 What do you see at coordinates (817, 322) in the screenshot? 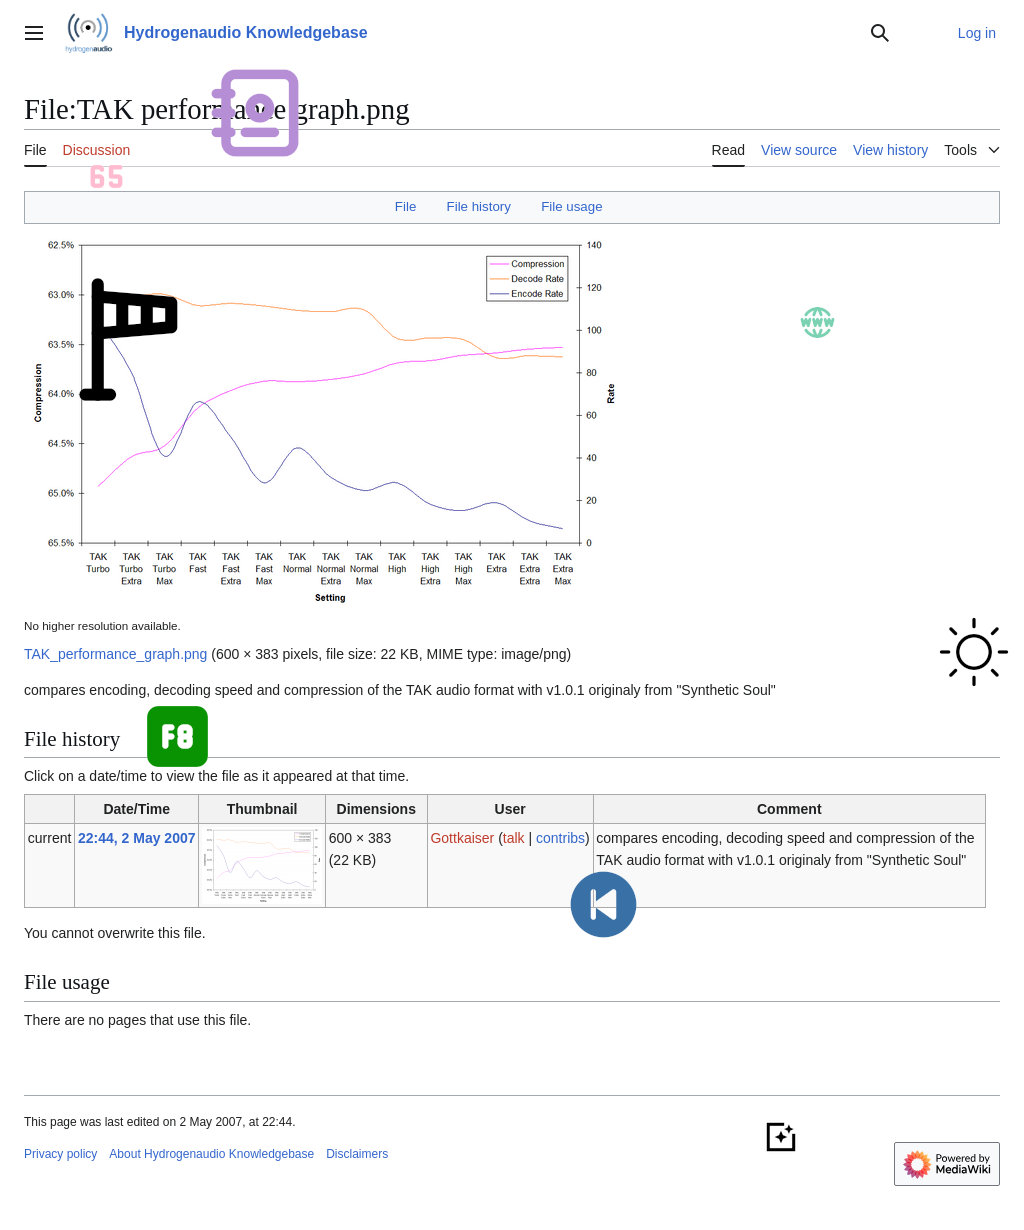
I see `open website or browse the web` at bounding box center [817, 322].